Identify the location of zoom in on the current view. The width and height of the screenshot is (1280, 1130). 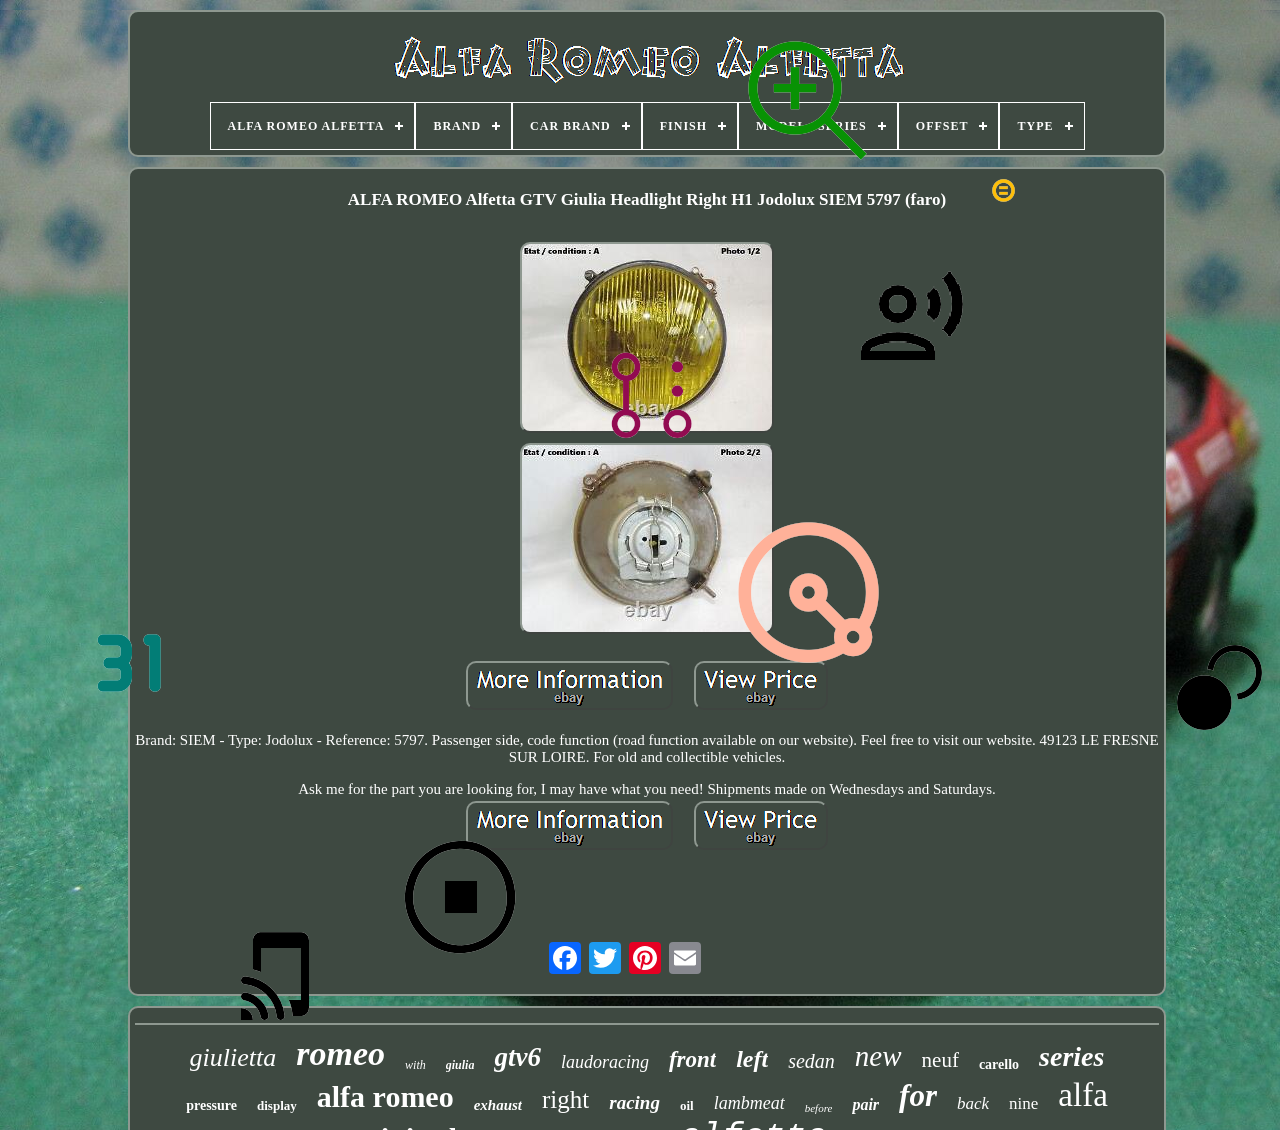
(807, 100).